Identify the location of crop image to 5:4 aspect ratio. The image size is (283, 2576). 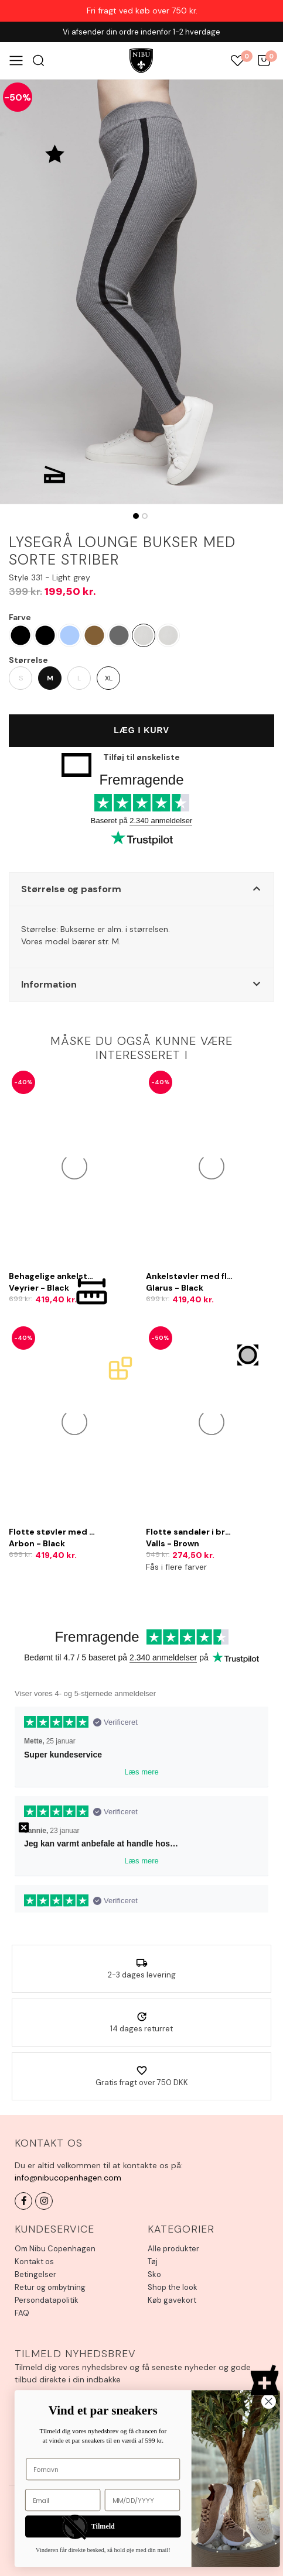
(76, 765).